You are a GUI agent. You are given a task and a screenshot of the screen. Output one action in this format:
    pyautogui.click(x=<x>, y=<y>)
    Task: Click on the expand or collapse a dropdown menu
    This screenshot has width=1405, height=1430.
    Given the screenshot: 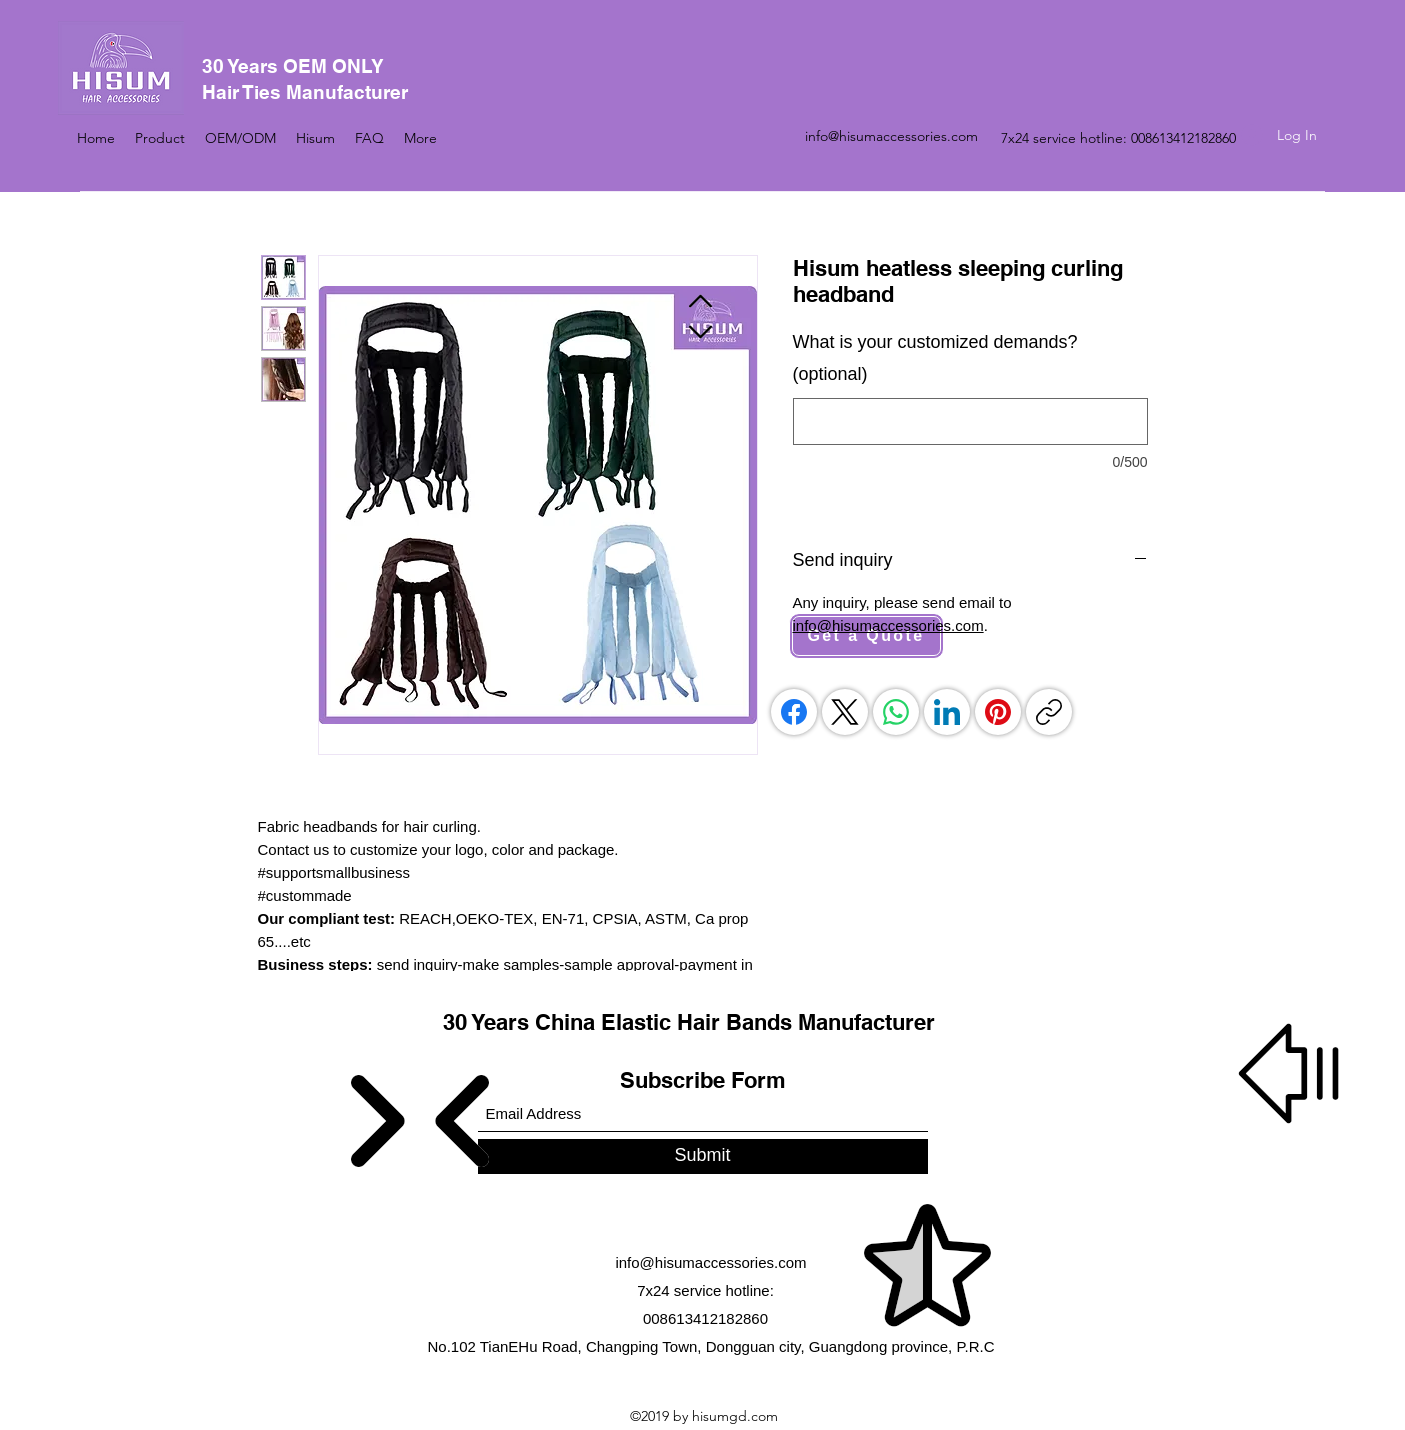 What is the action you would take?
    pyautogui.click(x=700, y=316)
    